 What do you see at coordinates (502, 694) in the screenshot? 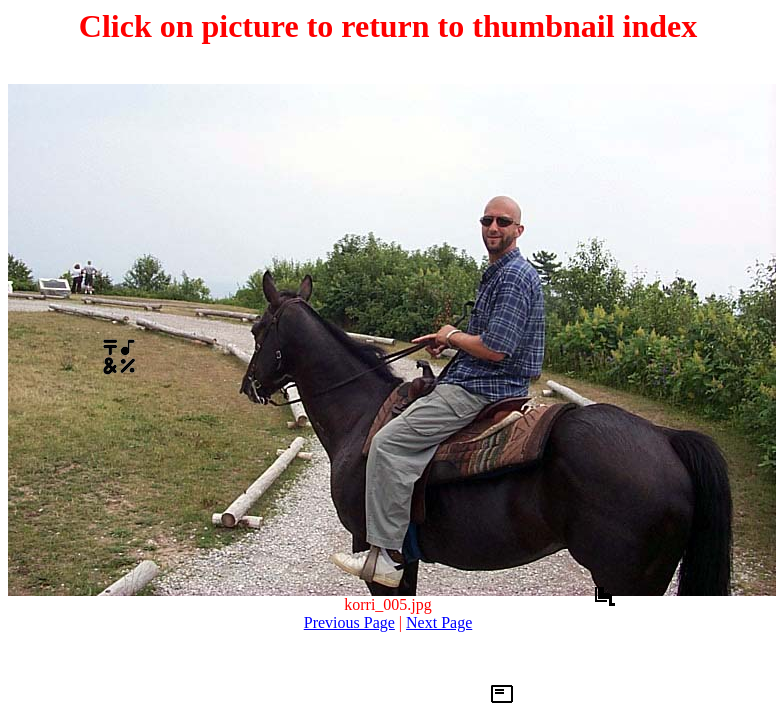
I see `view featured playlist` at bounding box center [502, 694].